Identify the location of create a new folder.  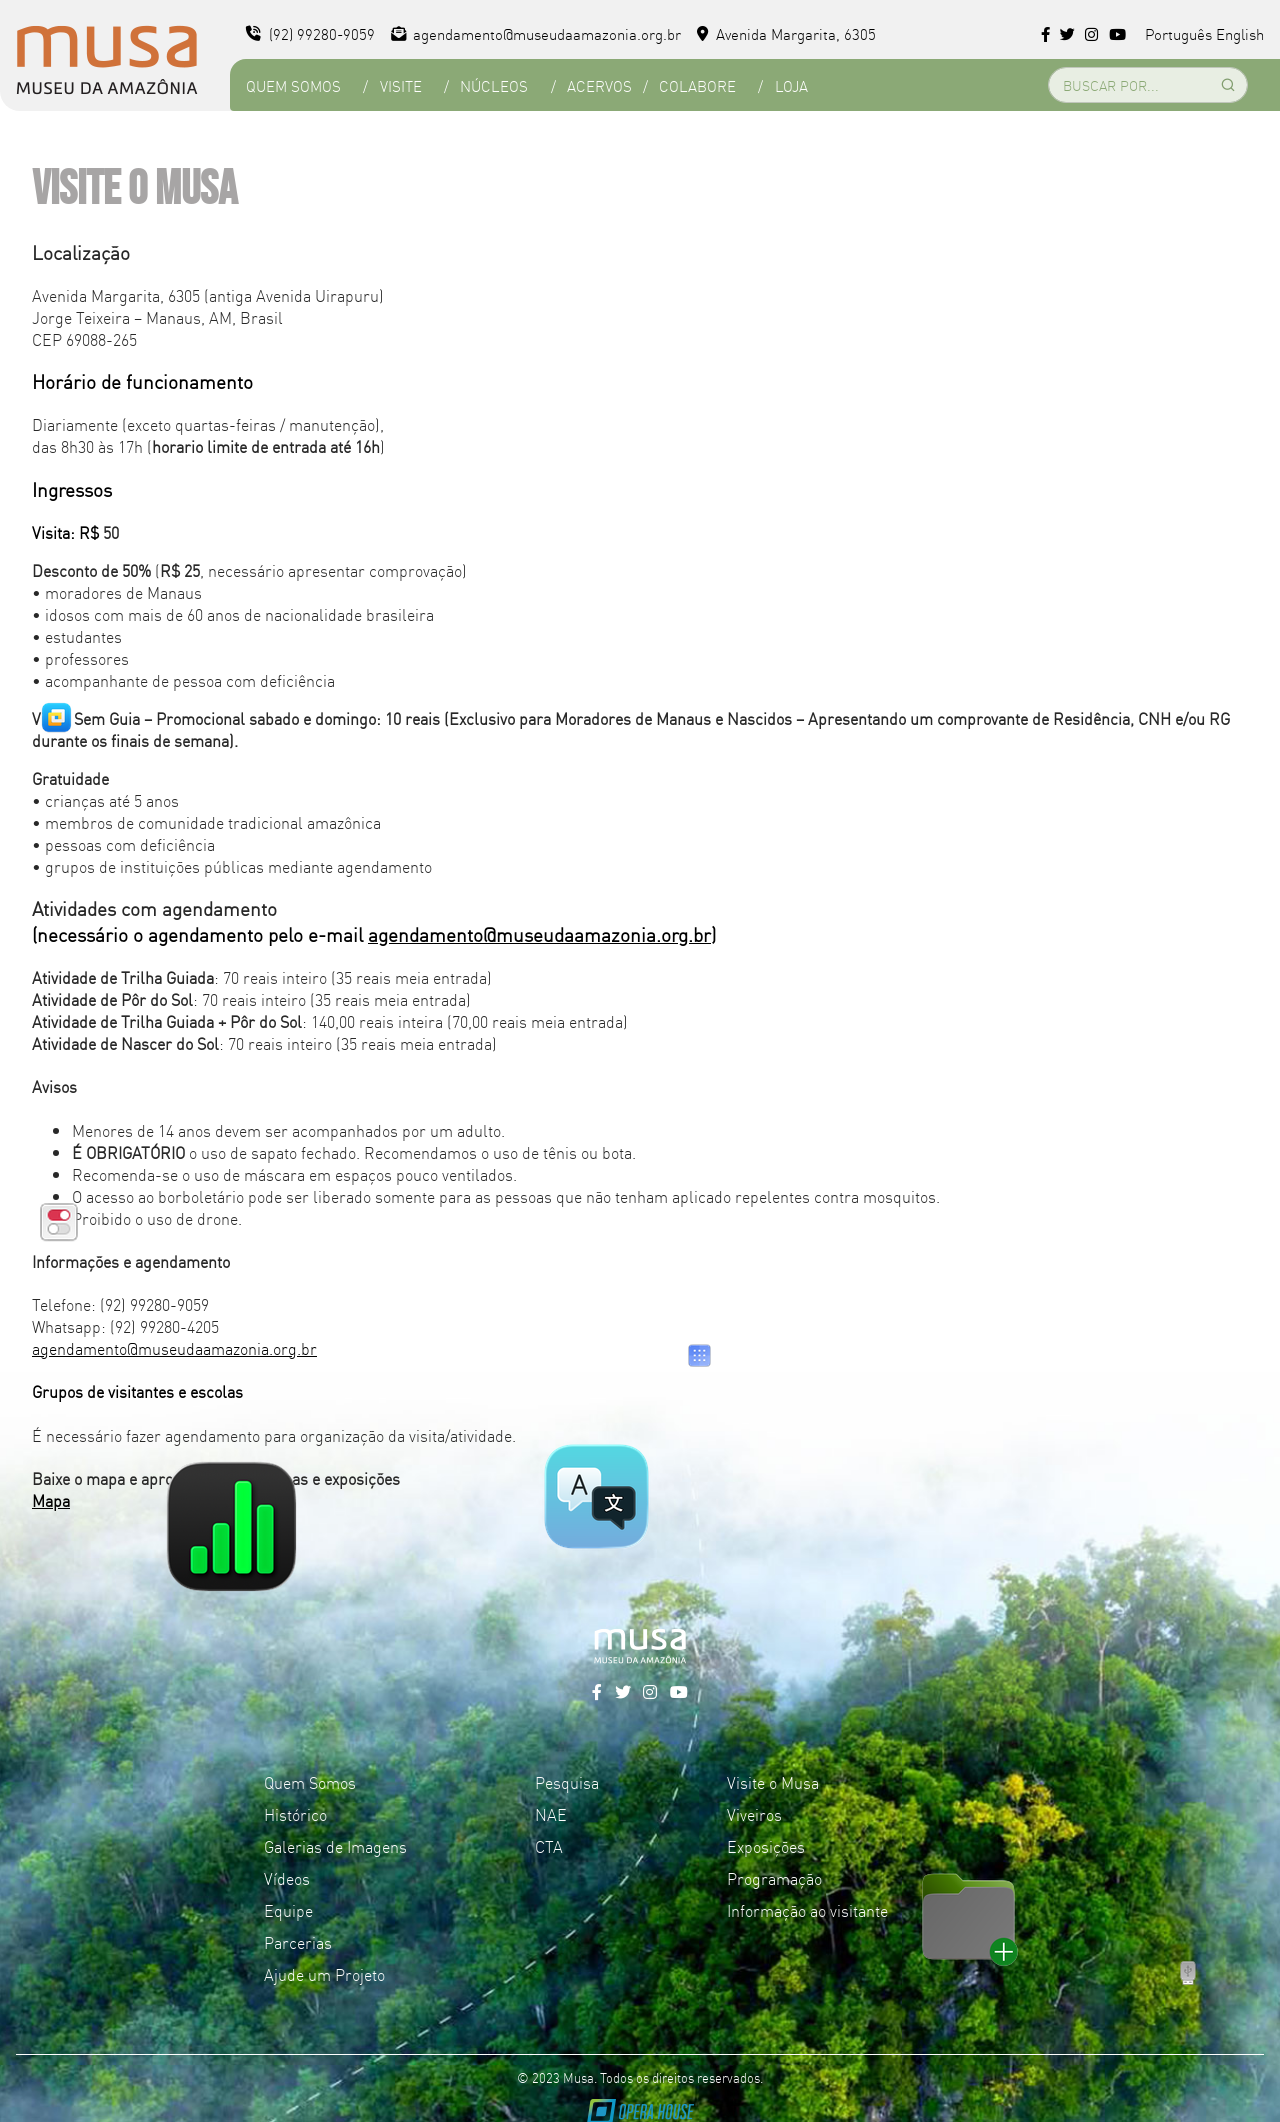
(968, 1916).